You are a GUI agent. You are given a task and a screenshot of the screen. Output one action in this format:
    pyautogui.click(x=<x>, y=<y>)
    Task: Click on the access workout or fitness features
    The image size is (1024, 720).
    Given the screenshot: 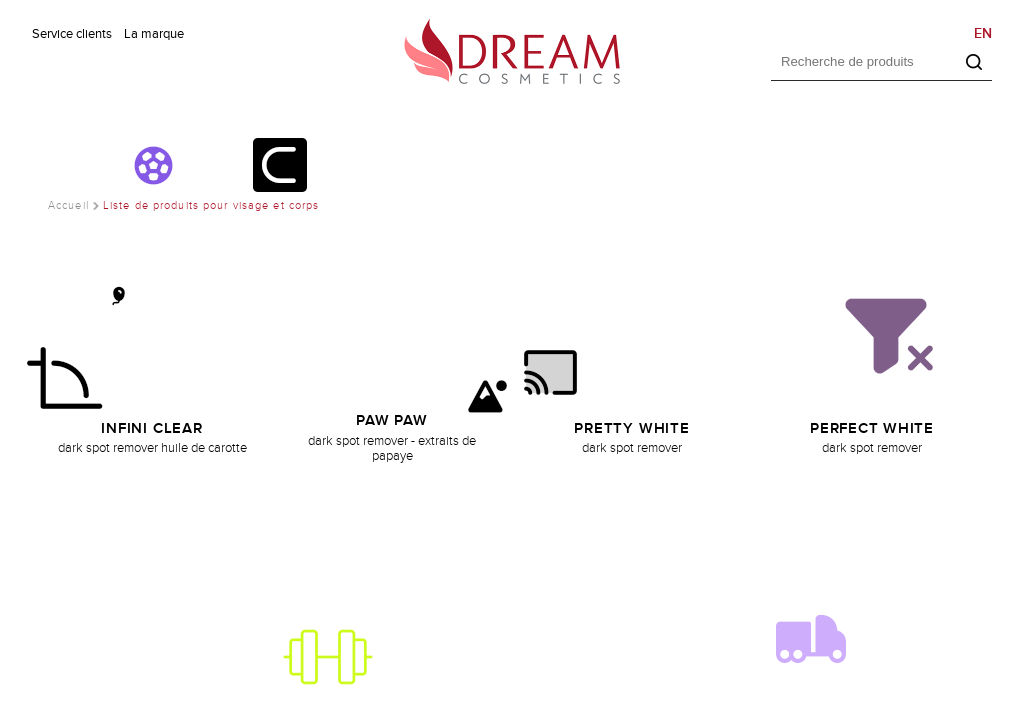 What is the action you would take?
    pyautogui.click(x=328, y=657)
    